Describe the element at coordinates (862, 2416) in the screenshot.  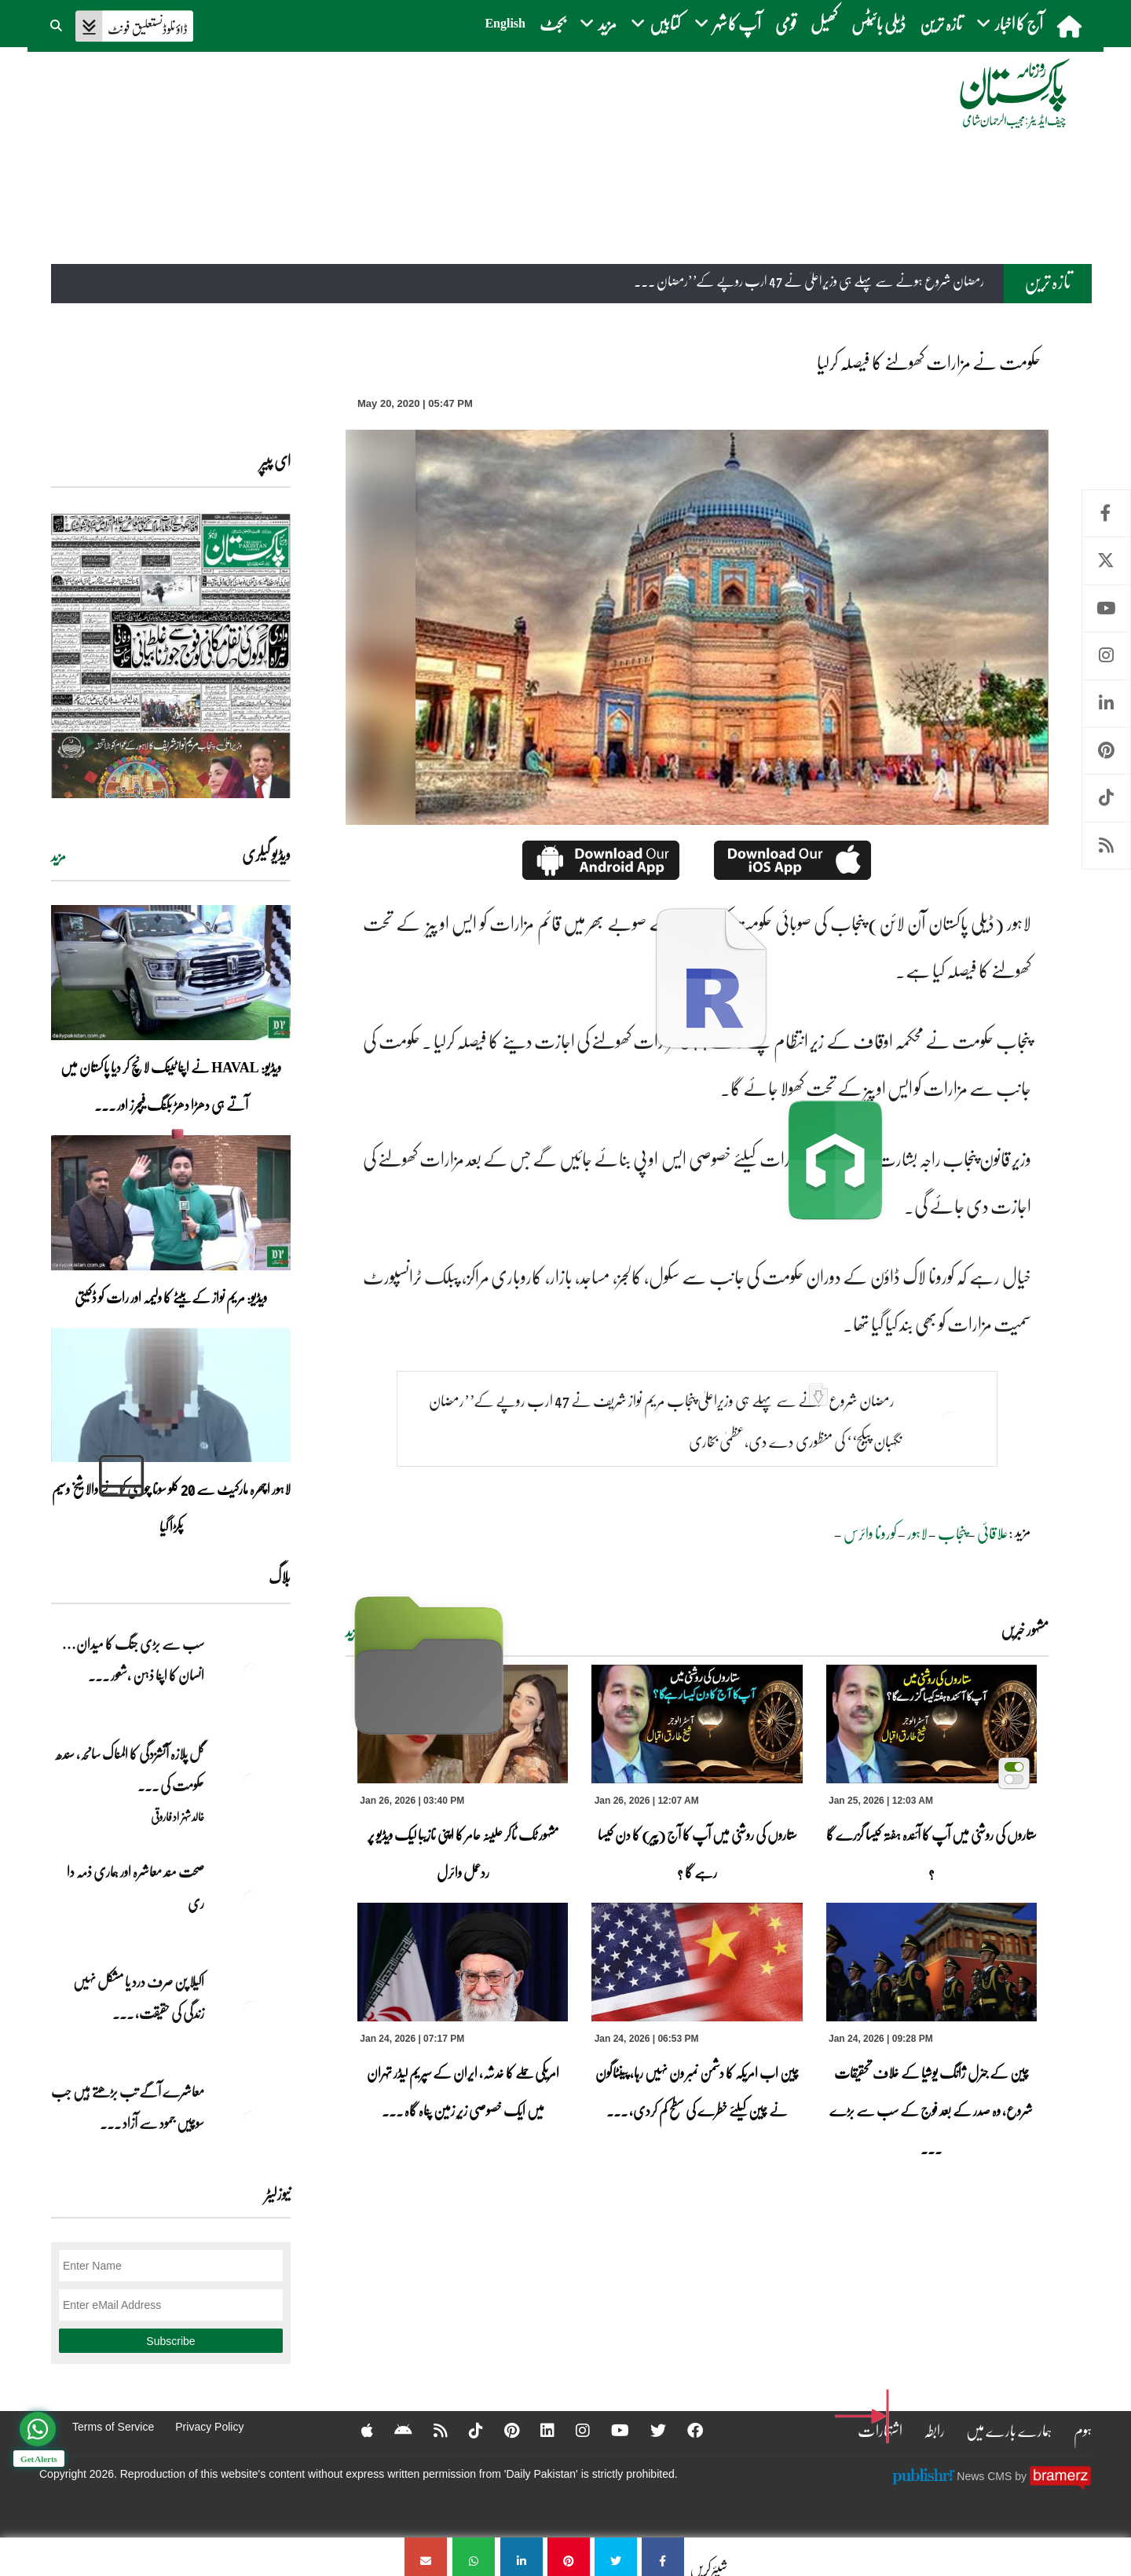
I see `go to the last item or page` at that location.